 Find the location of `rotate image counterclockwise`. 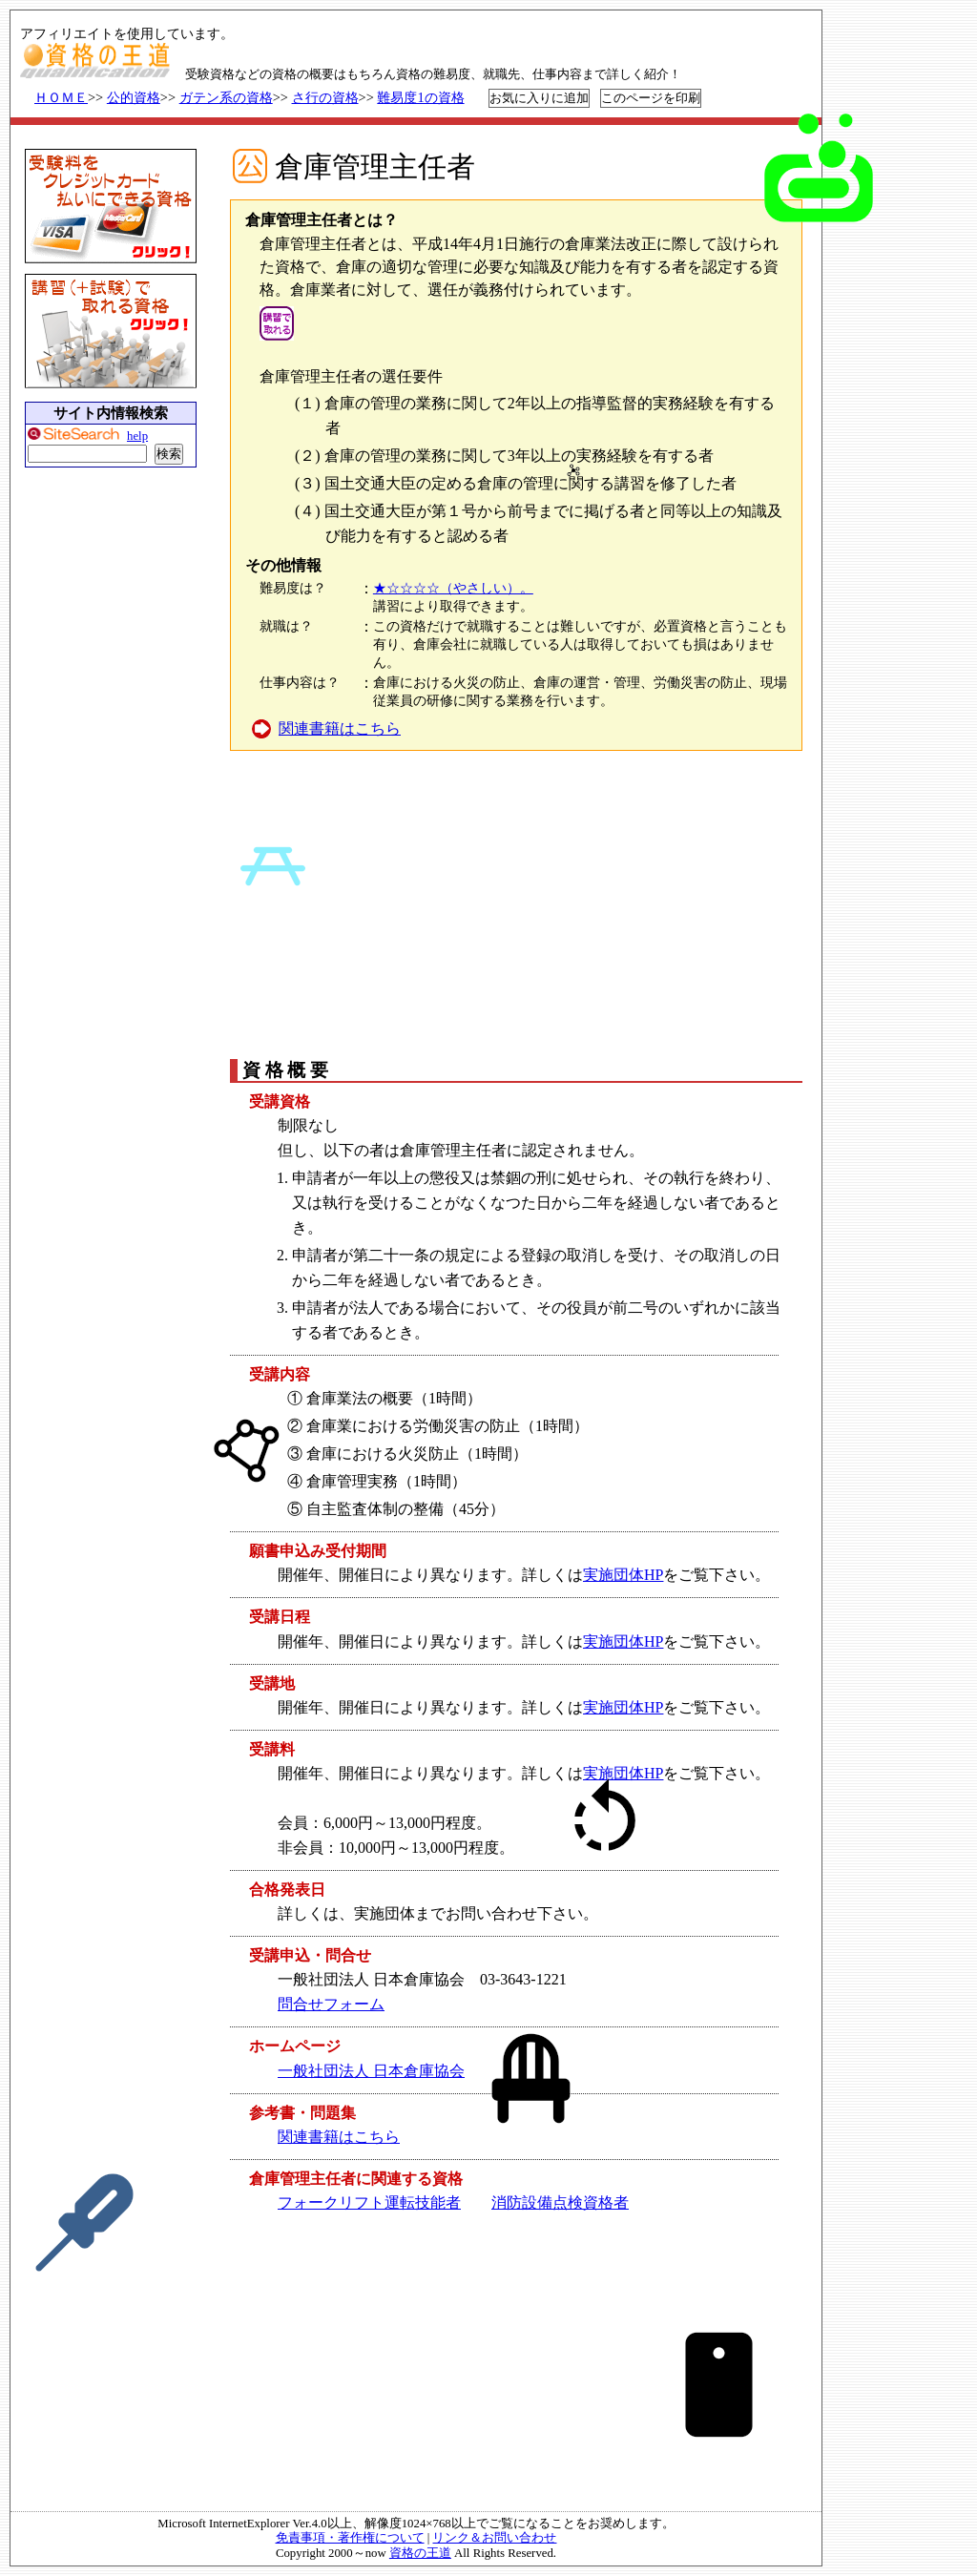

rotate image counterclockwise is located at coordinates (605, 1820).